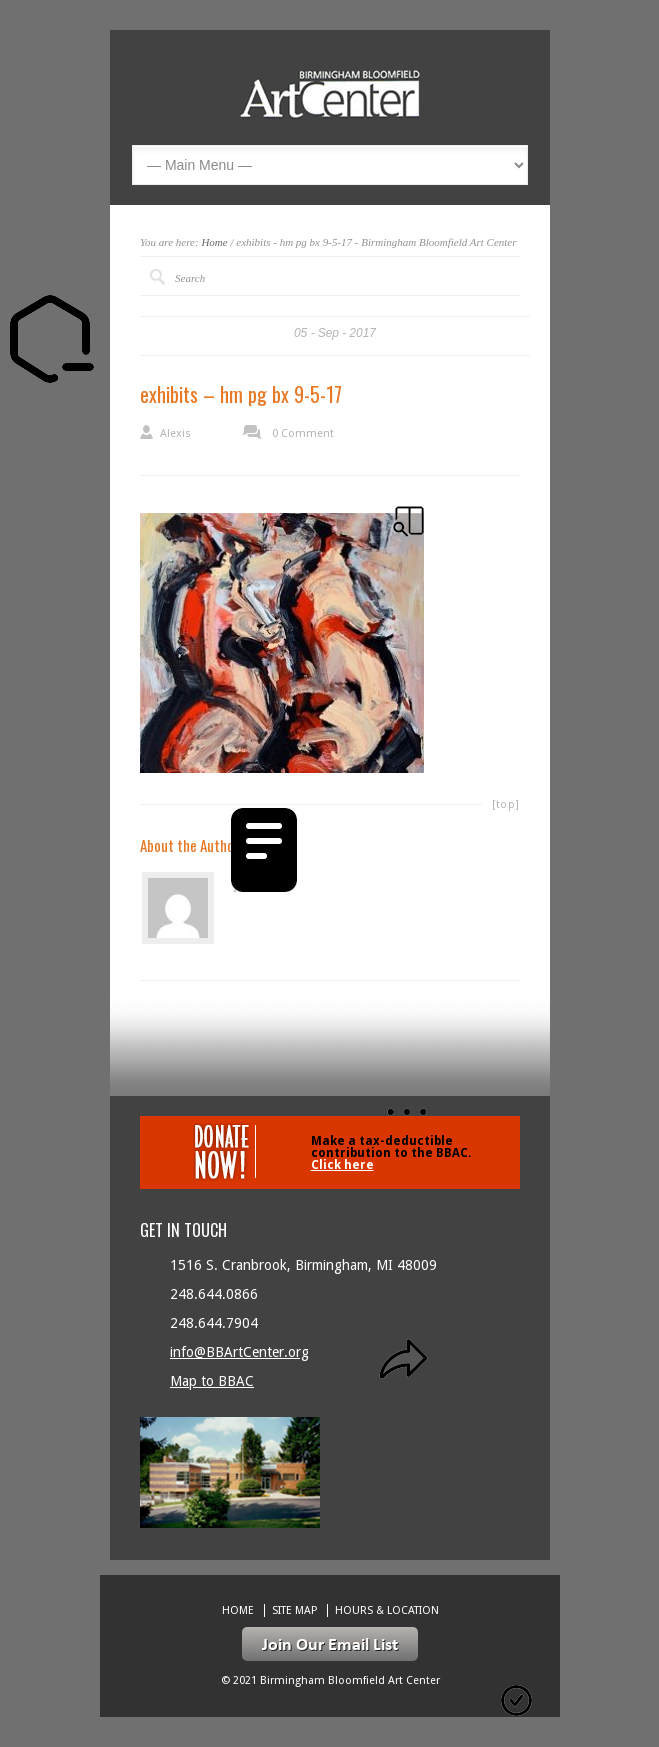 This screenshot has width=659, height=1747. What do you see at coordinates (403, 1361) in the screenshot?
I see `share this content` at bounding box center [403, 1361].